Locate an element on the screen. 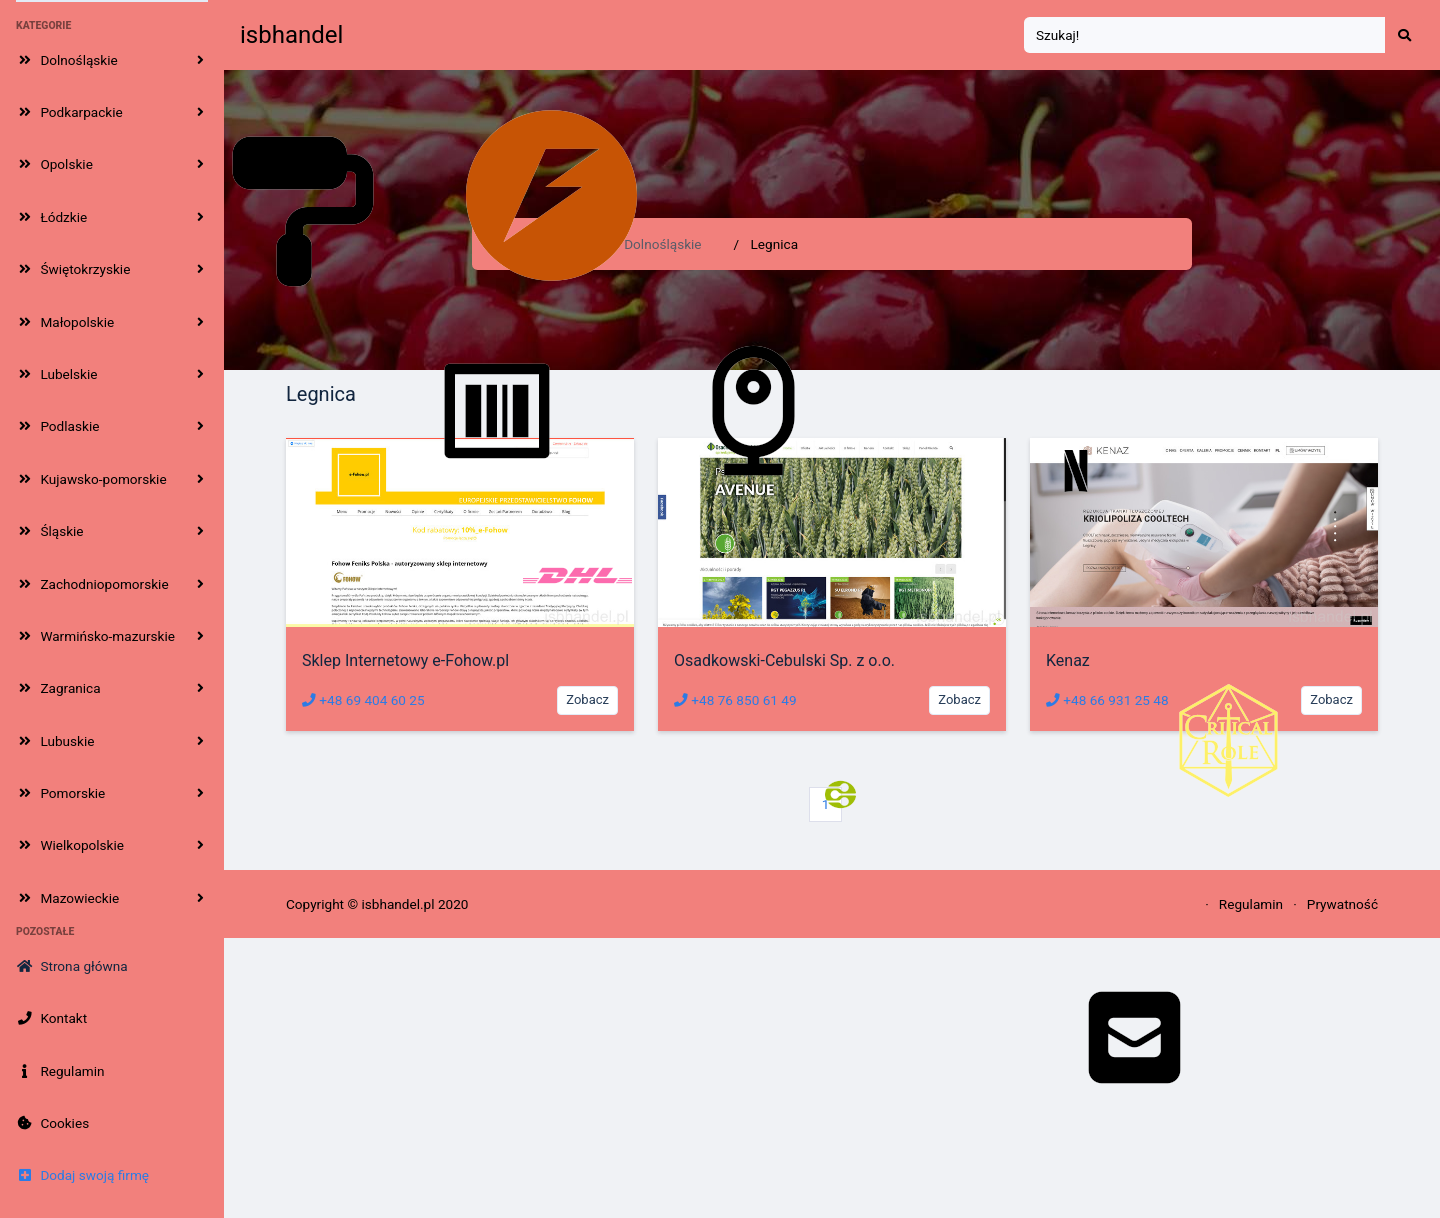 Image resolution: width=1440 pixels, height=1218 pixels. scan a barcode is located at coordinates (497, 411).